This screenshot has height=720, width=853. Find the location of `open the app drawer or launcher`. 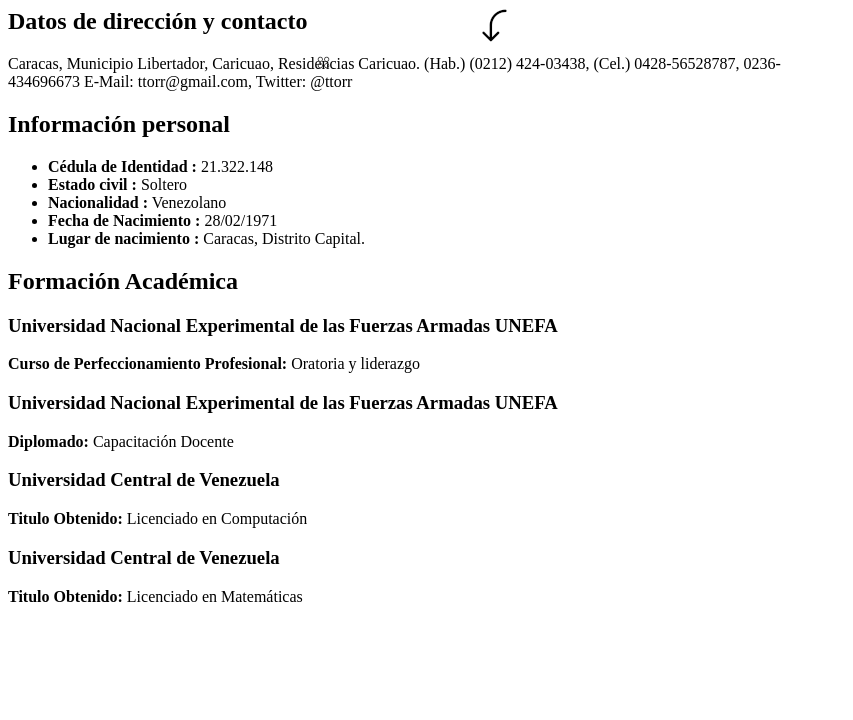

open the app drawer or launcher is located at coordinates (323, 62).